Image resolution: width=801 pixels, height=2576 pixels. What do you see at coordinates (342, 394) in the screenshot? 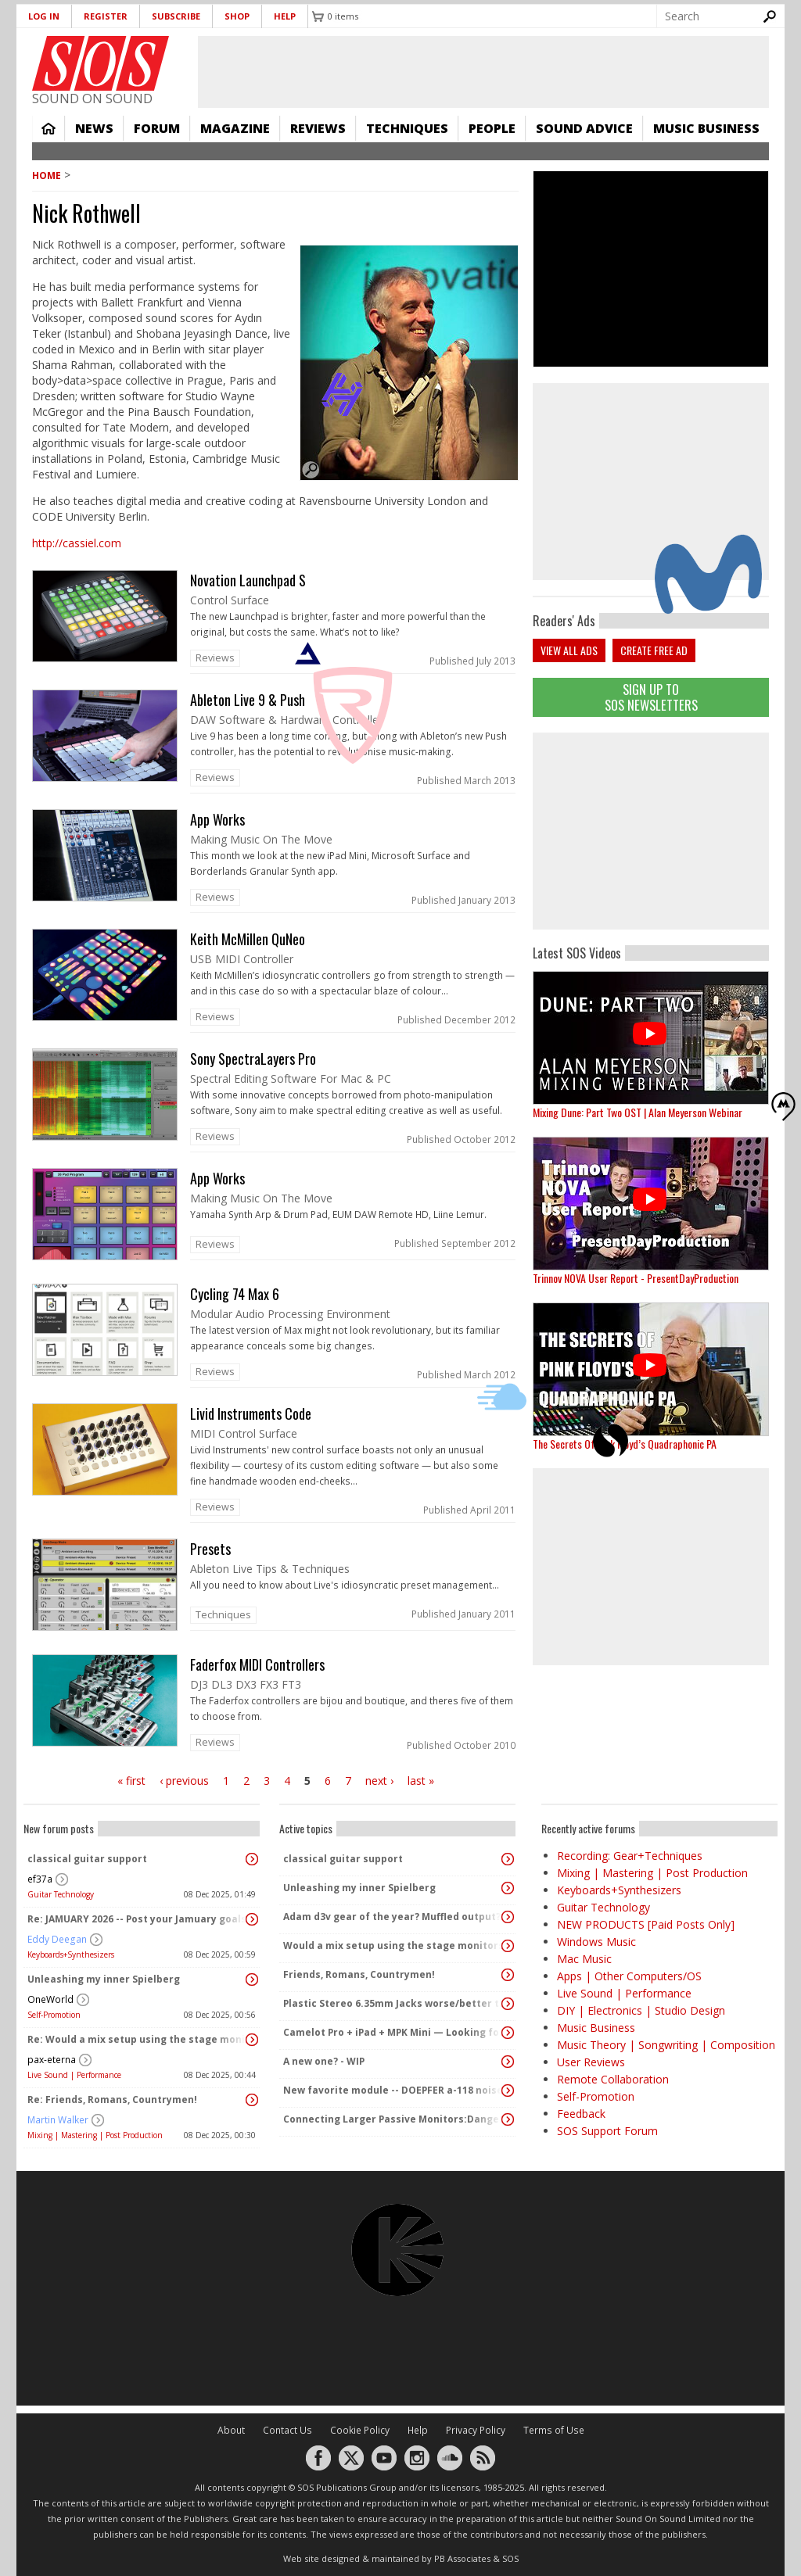
I see `handshake protocol logo` at bounding box center [342, 394].